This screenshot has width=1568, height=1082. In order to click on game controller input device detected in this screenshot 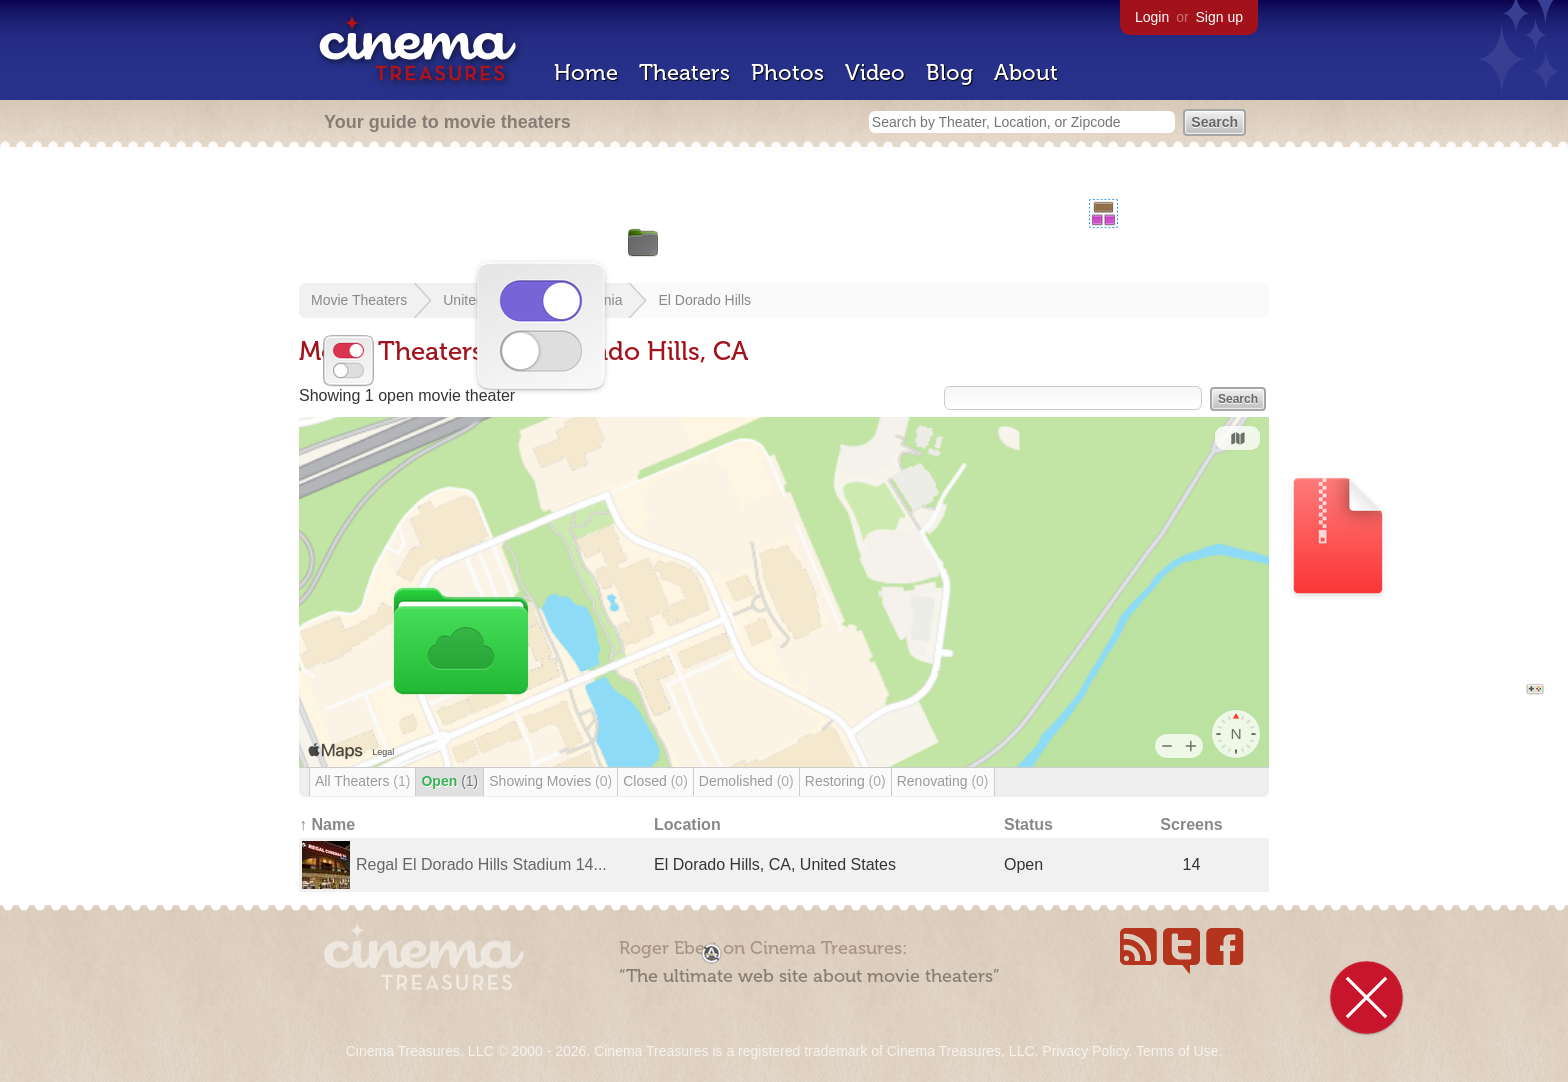, I will do `click(1535, 689)`.